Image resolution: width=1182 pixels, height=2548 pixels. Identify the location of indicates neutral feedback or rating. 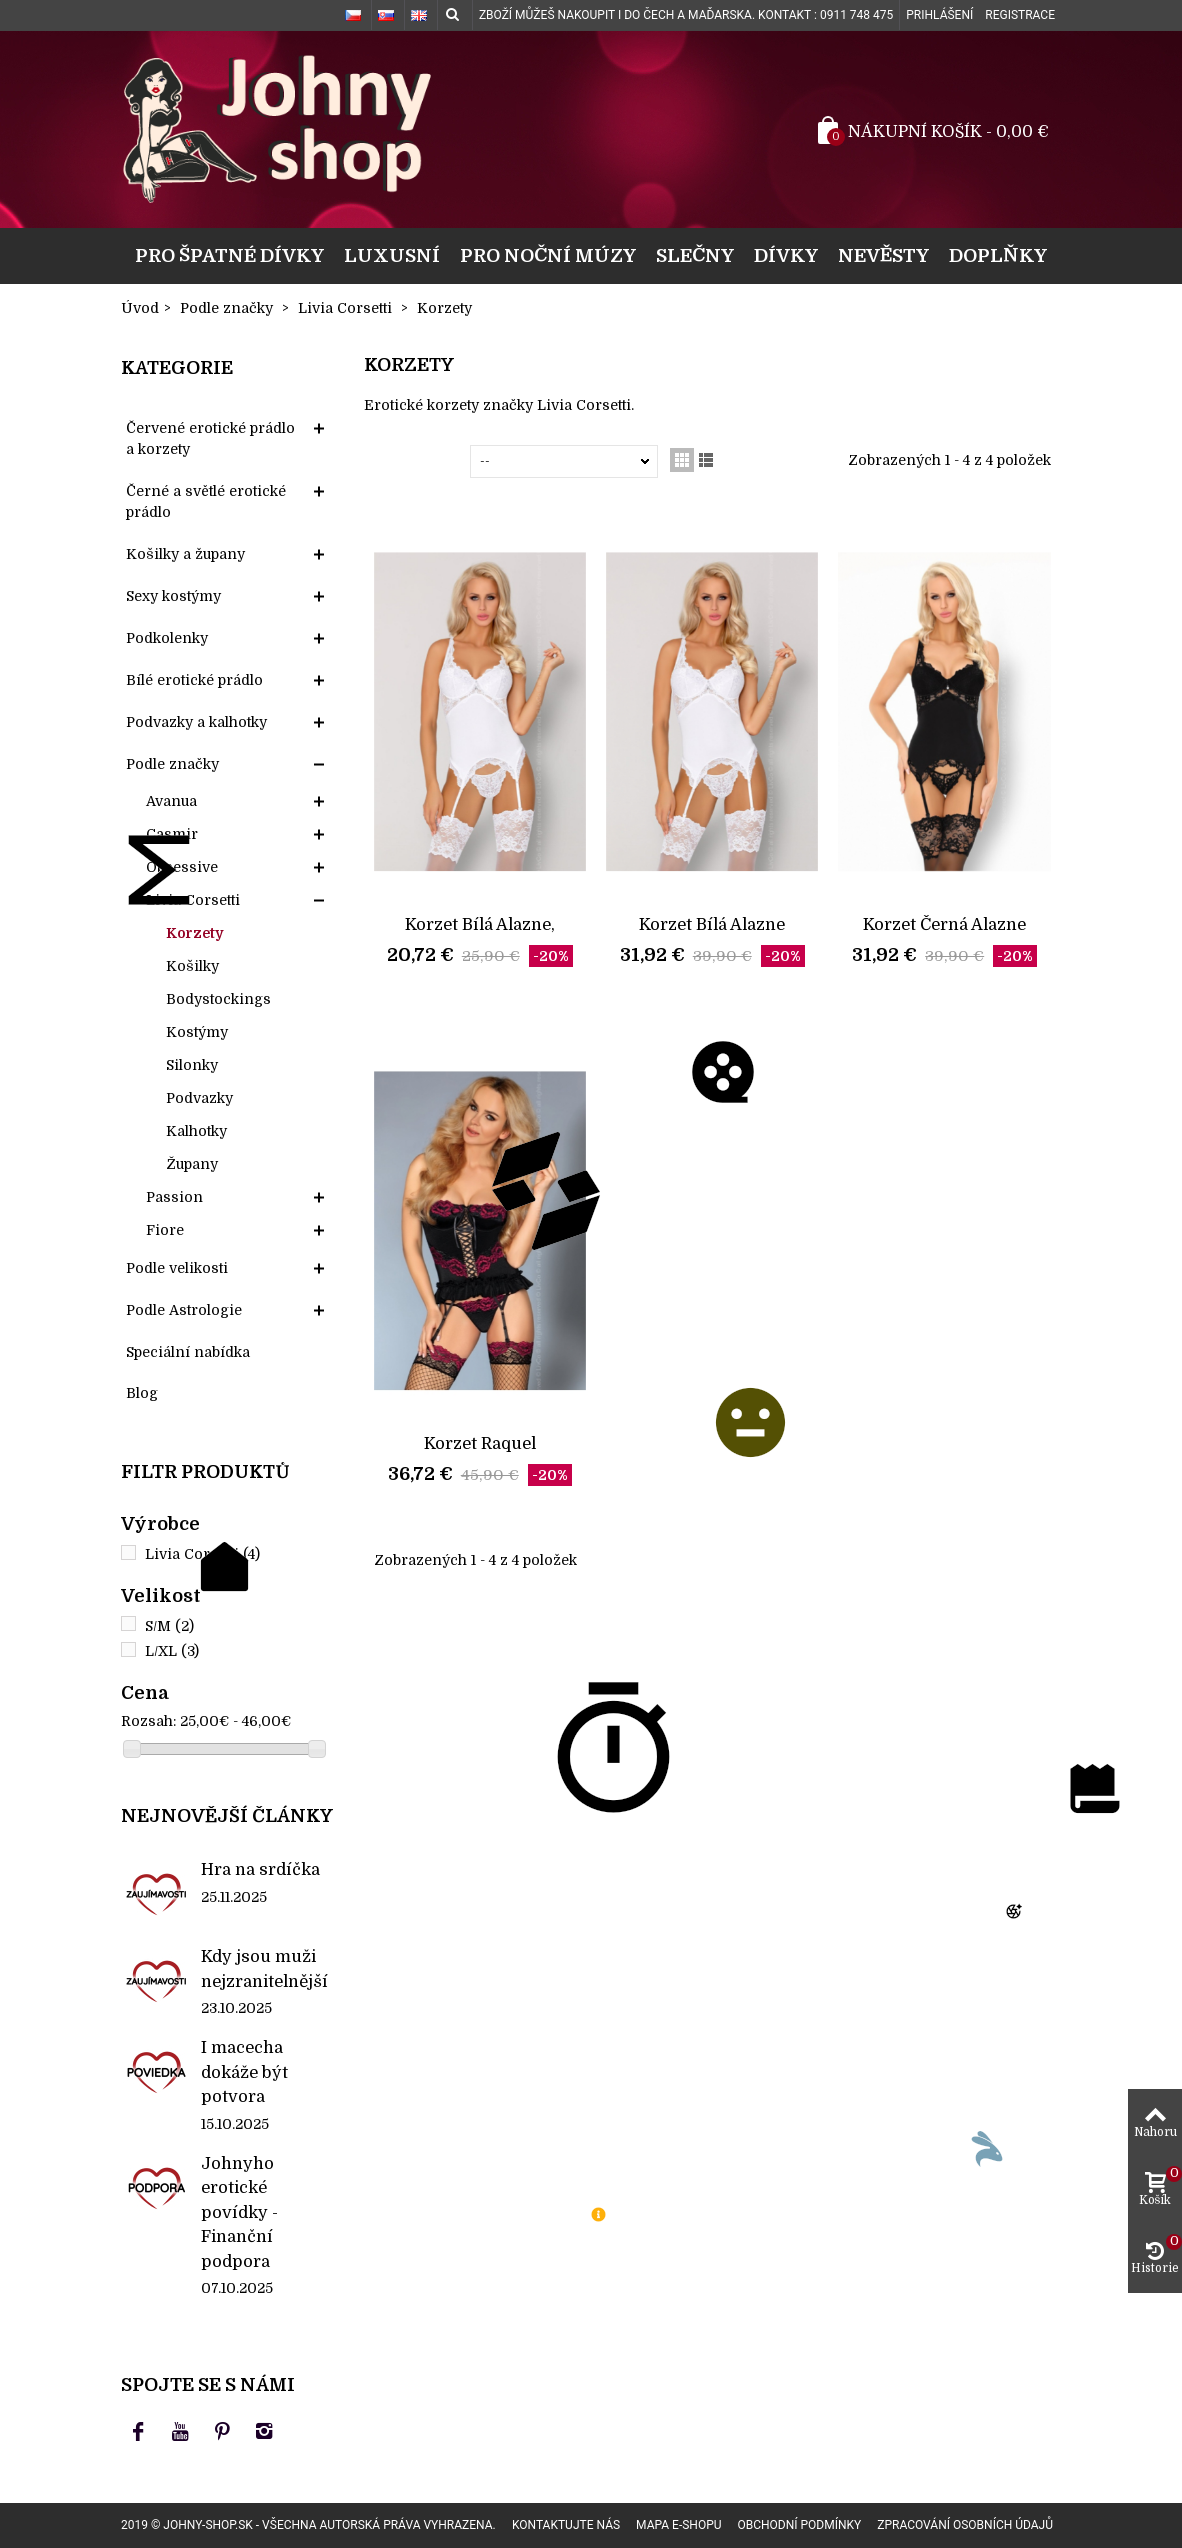
(750, 1422).